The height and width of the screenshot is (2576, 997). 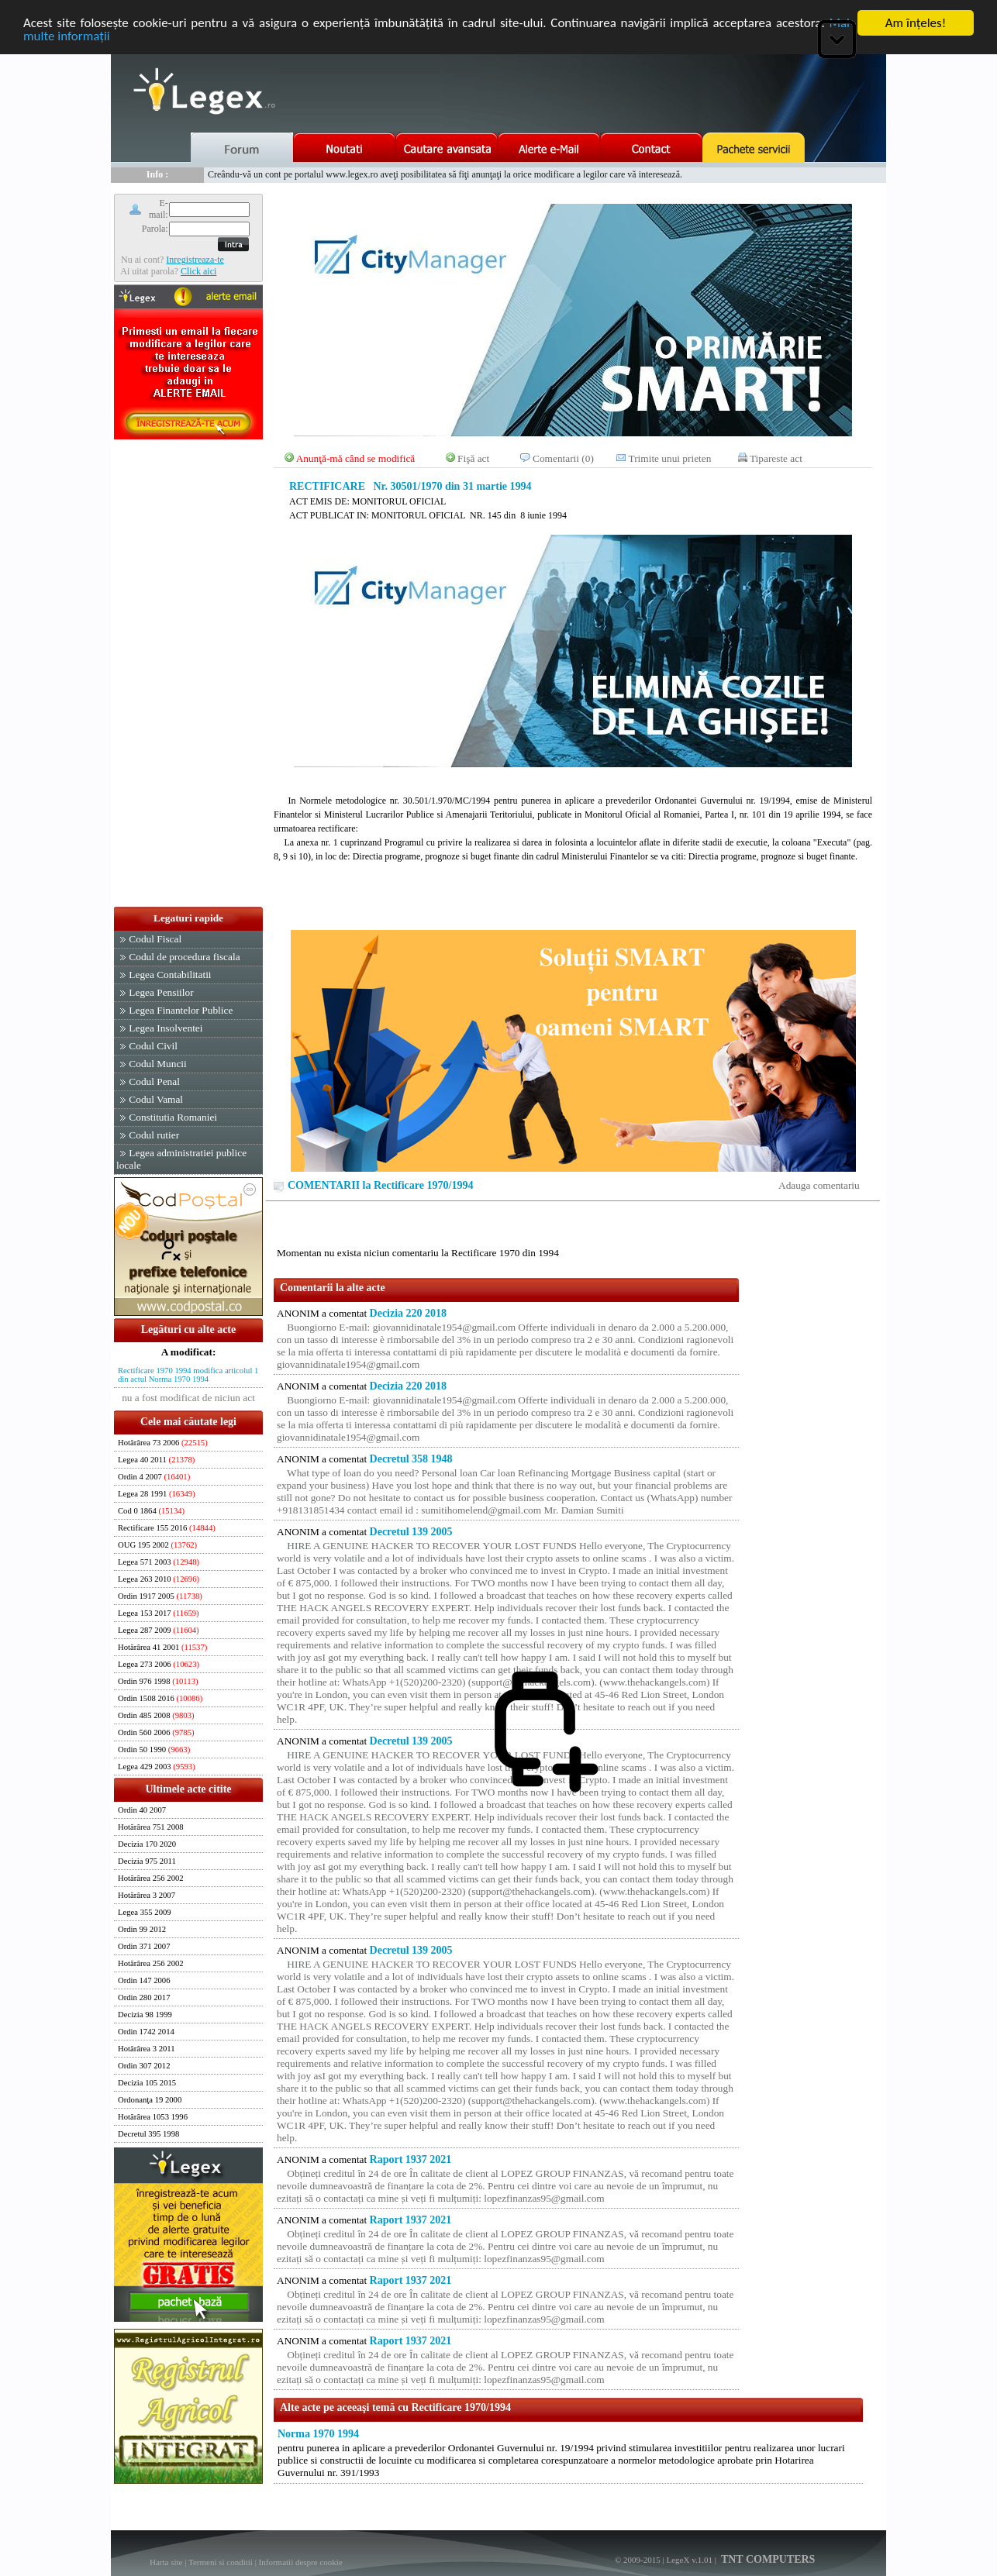 What do you see at coordinates (169, 1249) in the screenshot?
I see `remove a user from a list or group` at bounding box center [169, 1249].